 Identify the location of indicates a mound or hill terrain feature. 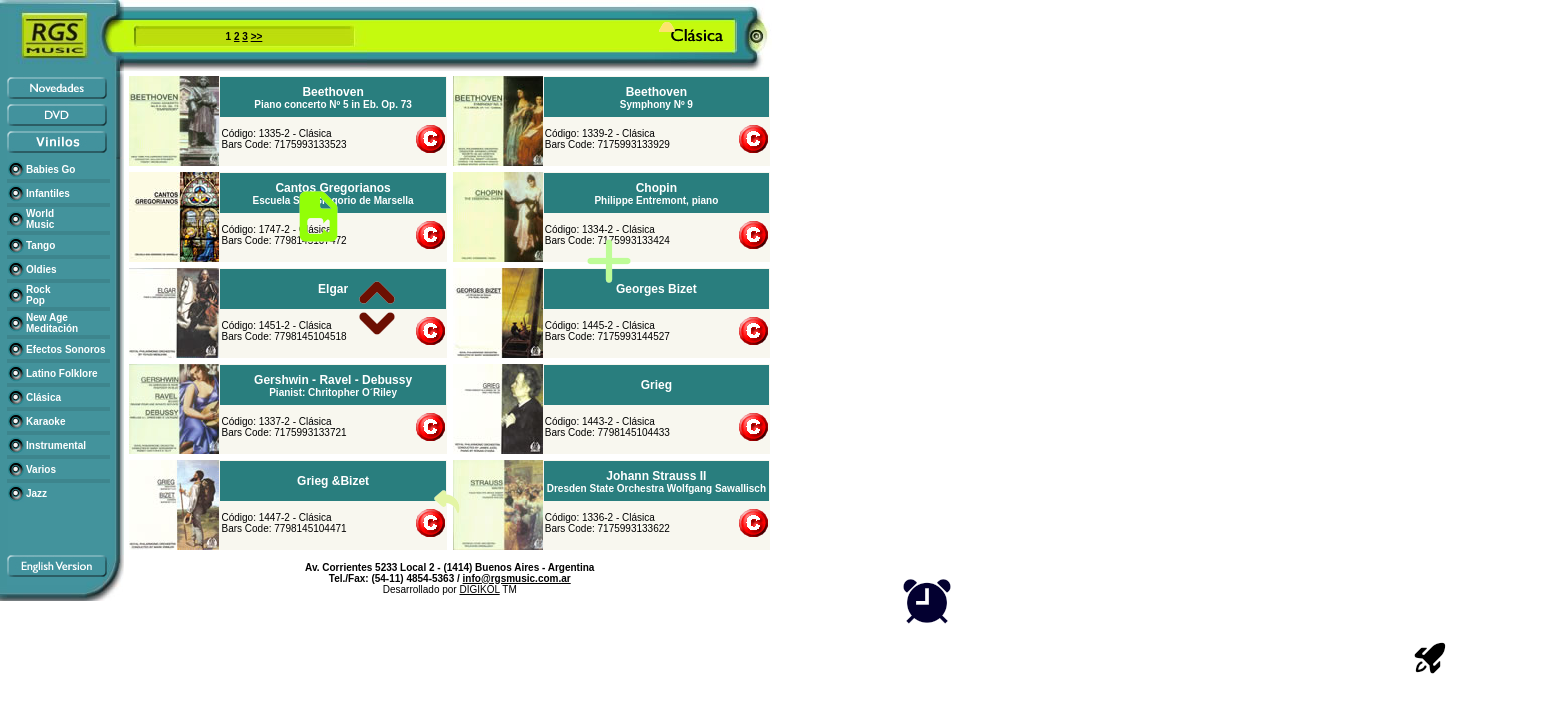
(667, 27).